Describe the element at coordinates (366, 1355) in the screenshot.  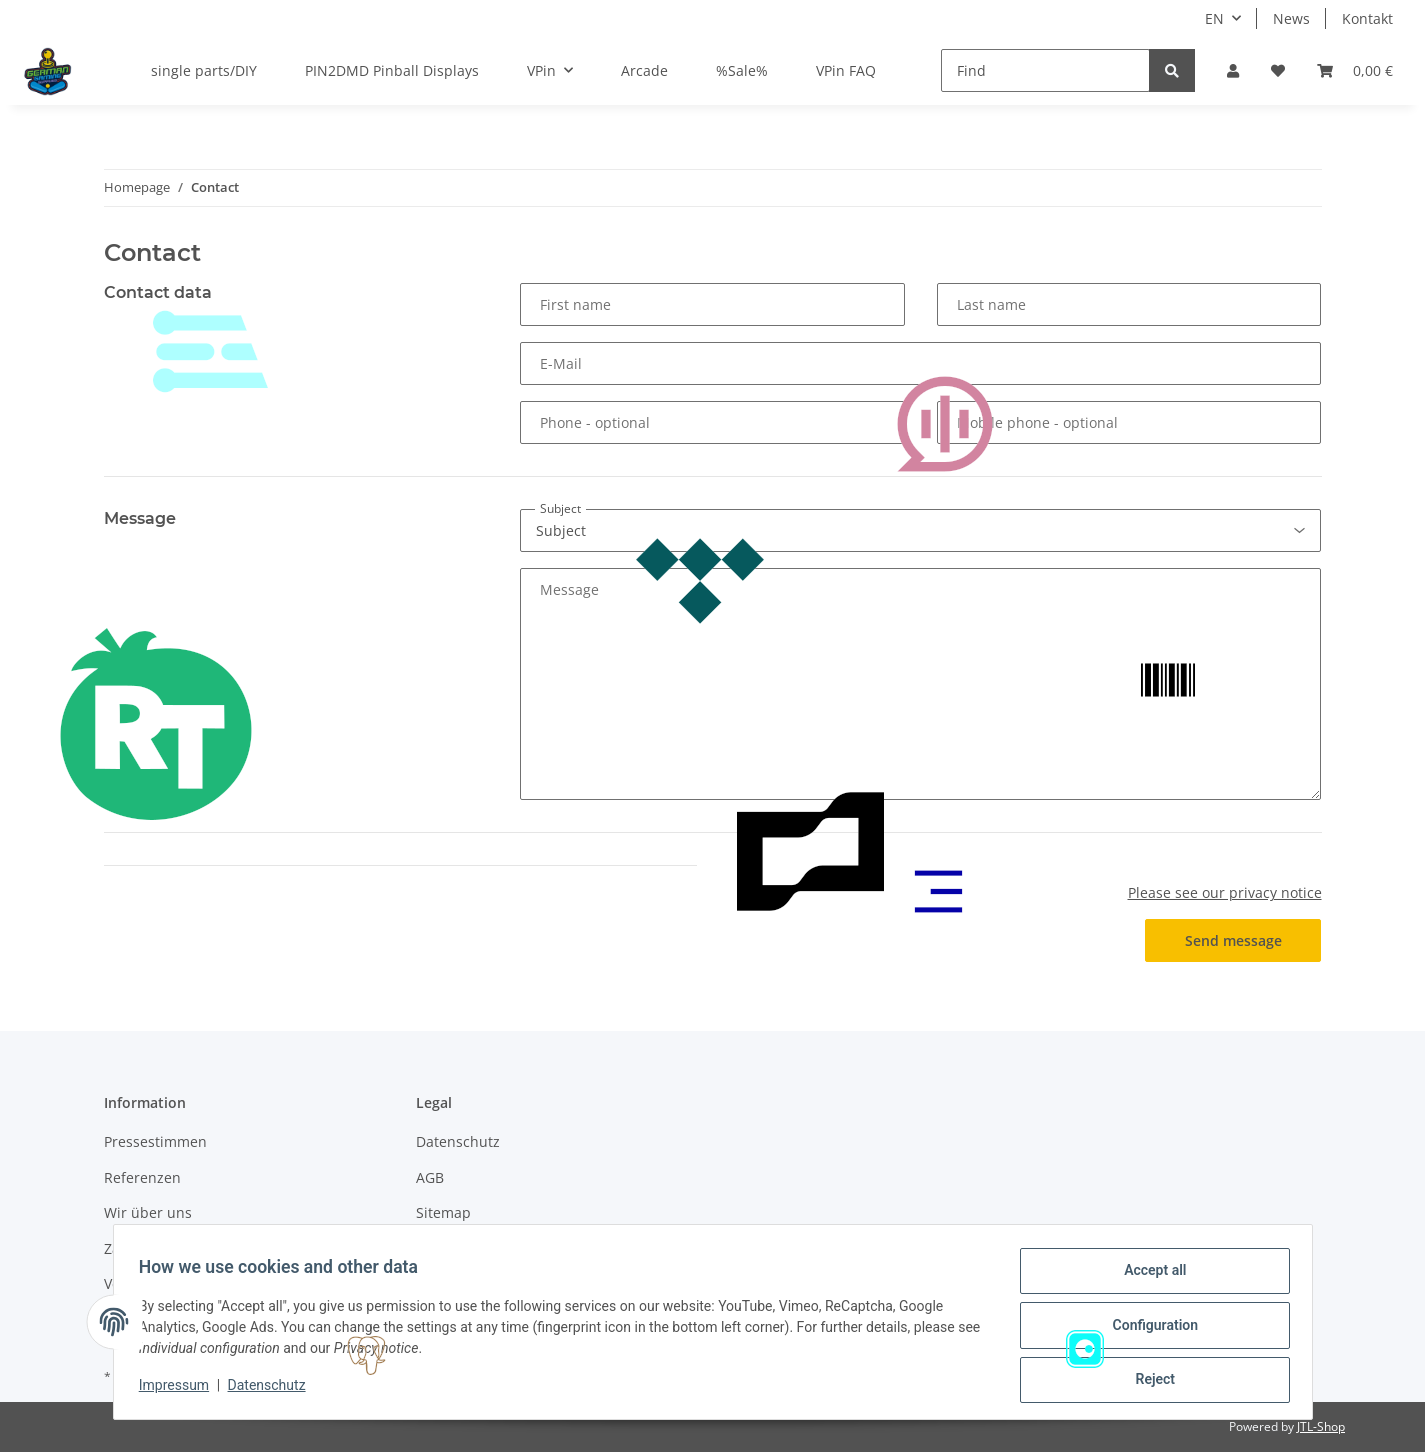
I see `PostgreSQL database logo` at that location.